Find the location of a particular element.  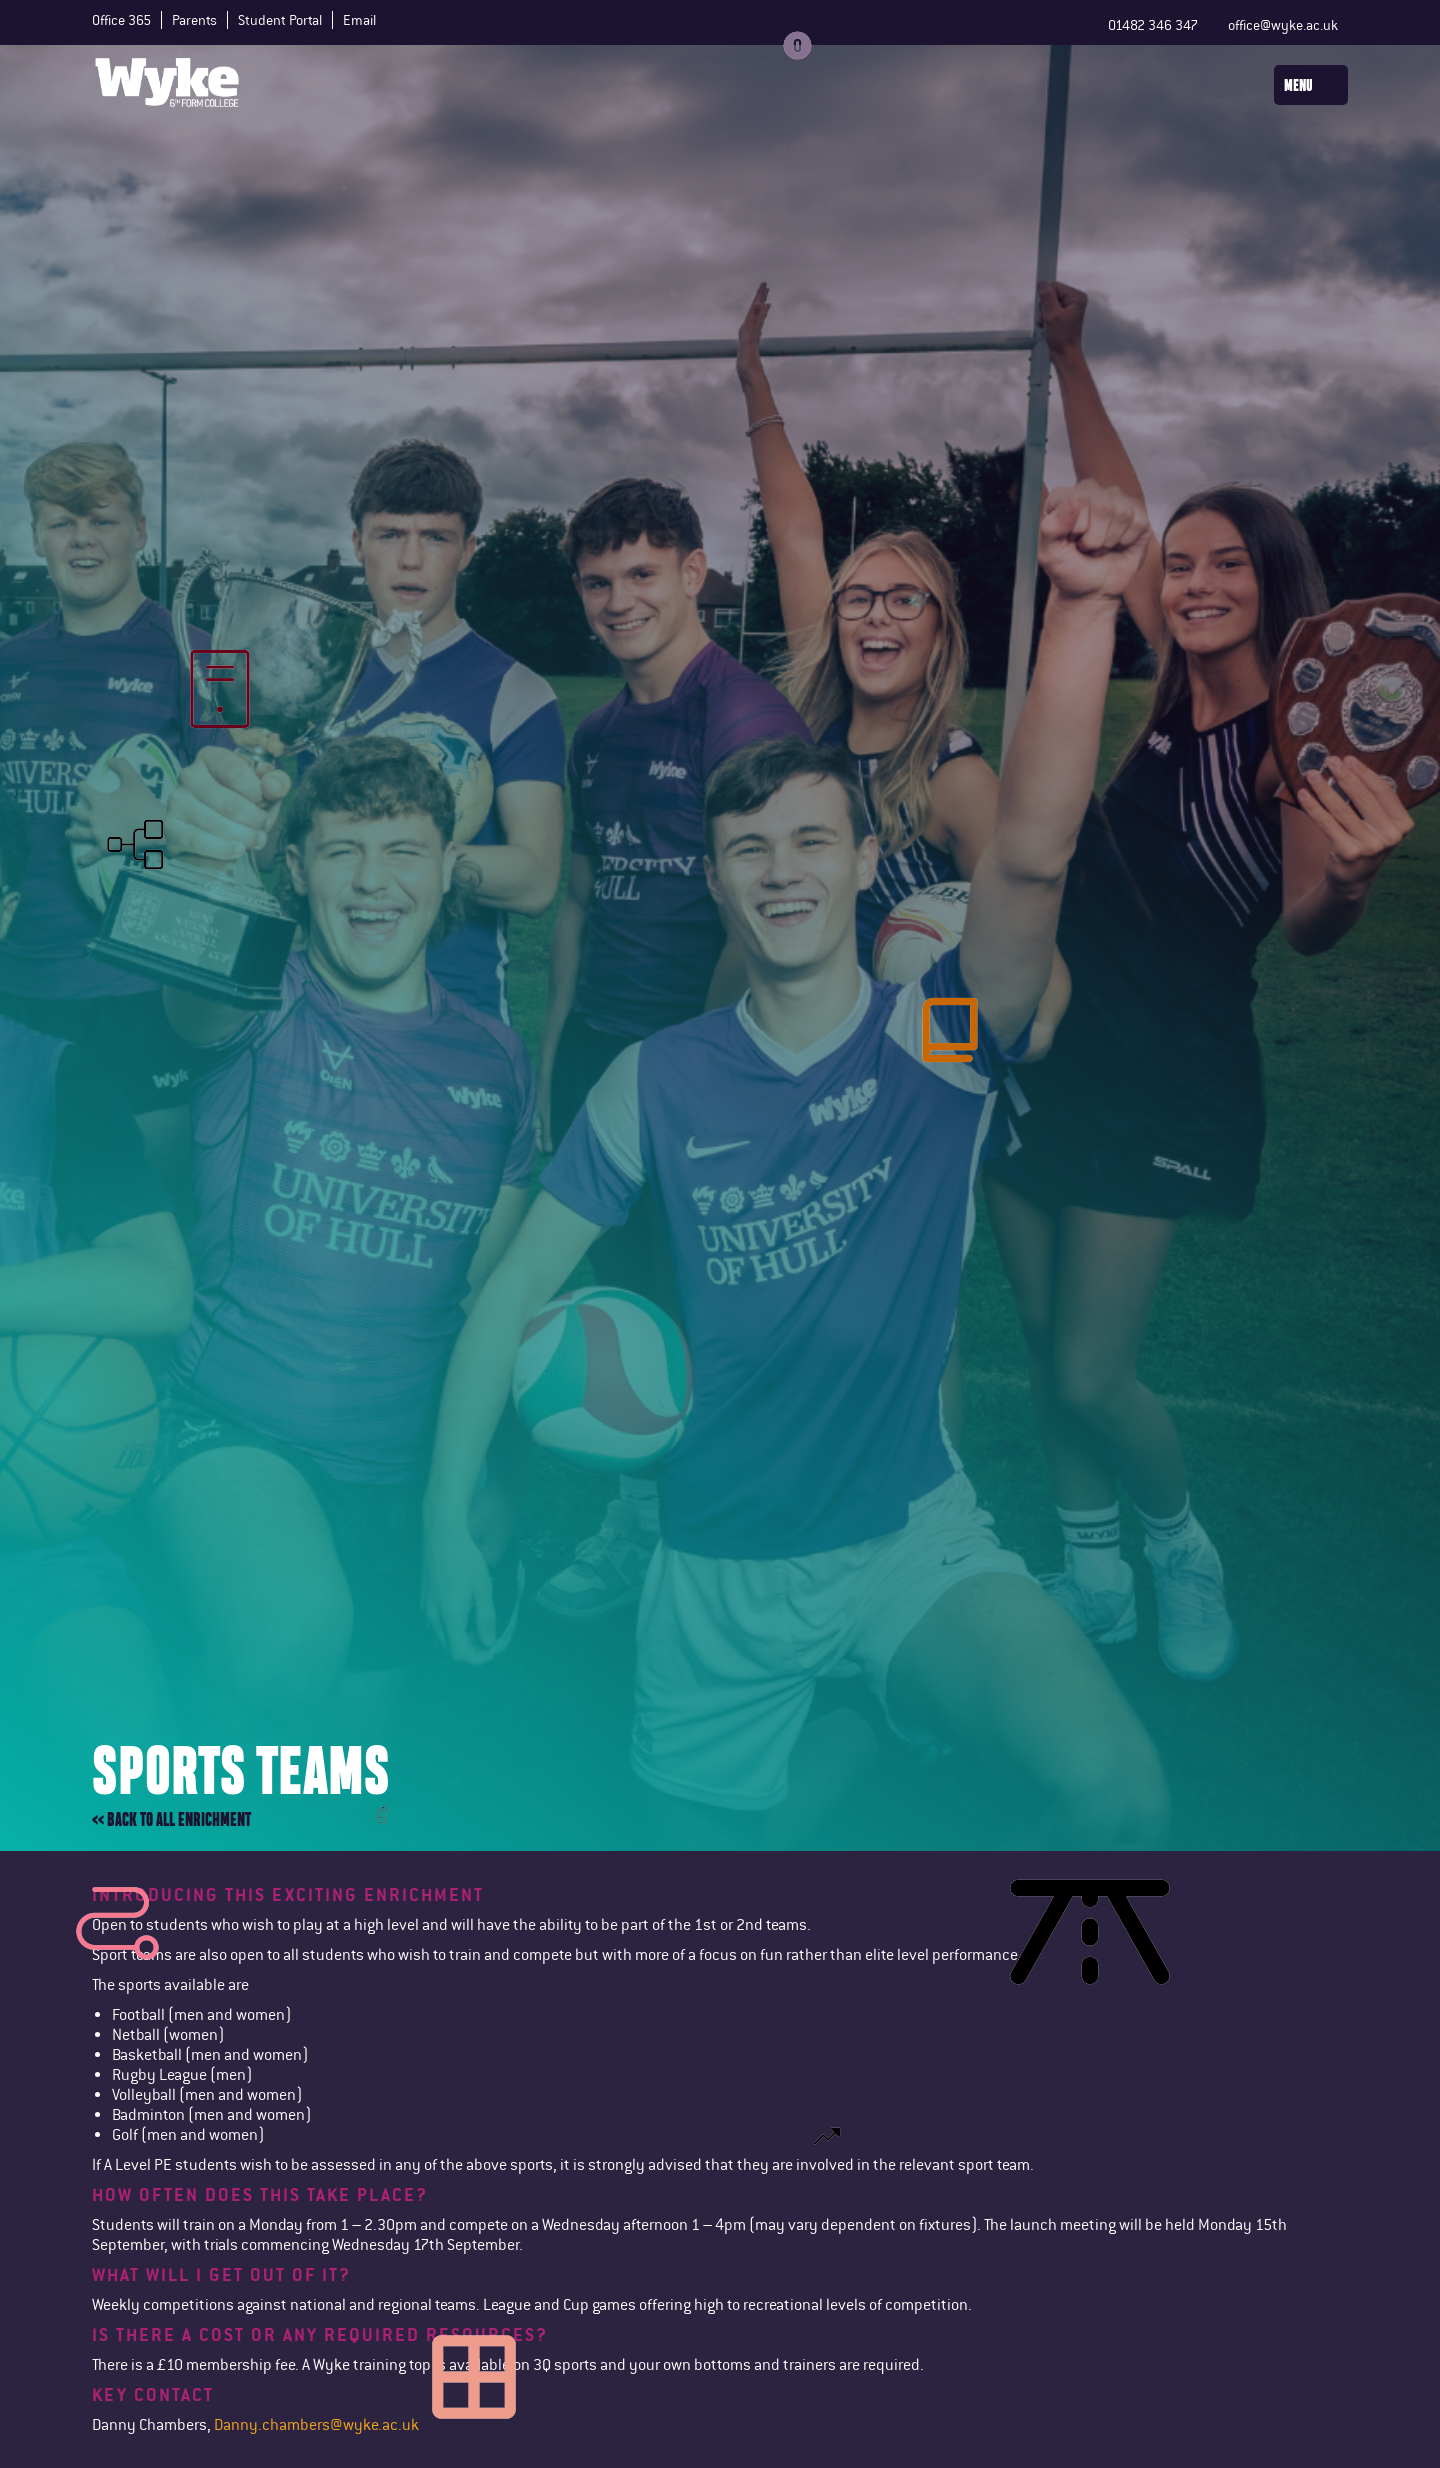

view upcoming route or journey is located at coordinates (1090, 1932).